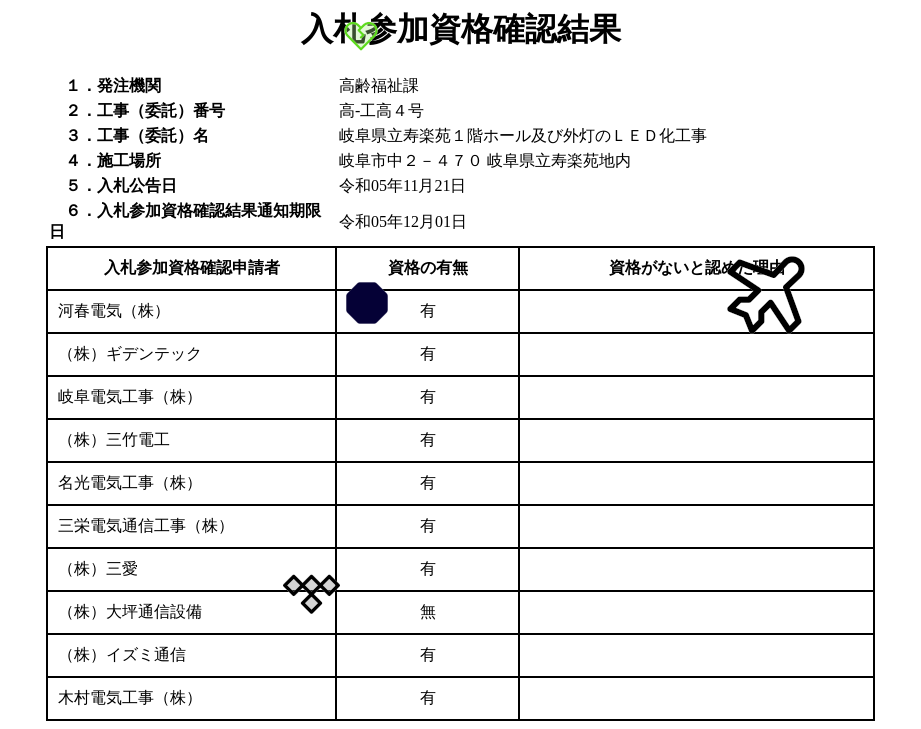  I want to click on indicates a stop or blocking action, so click(367, 303).